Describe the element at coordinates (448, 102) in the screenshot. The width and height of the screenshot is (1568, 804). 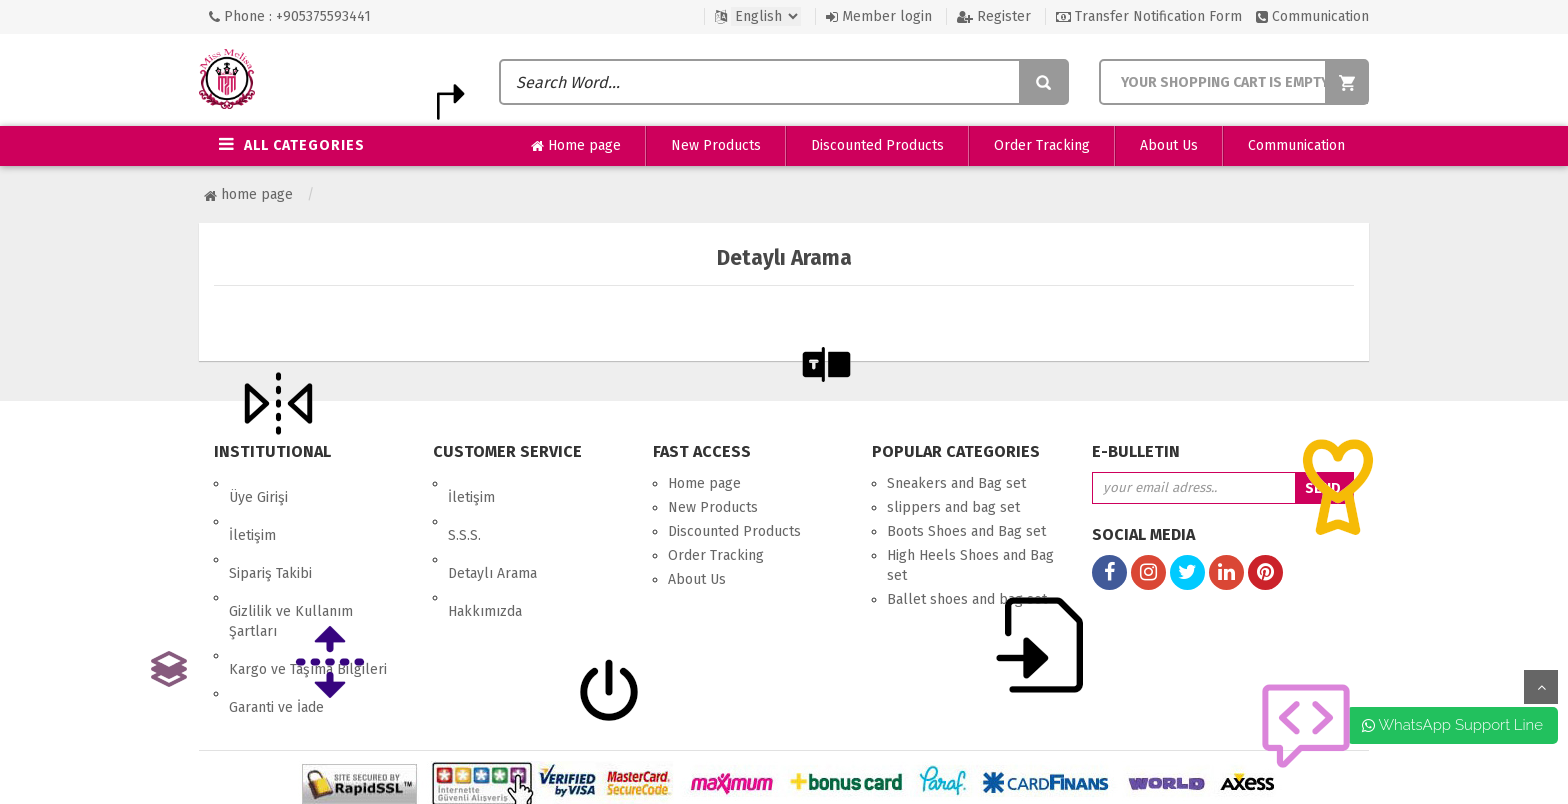
I see `forward or share content` at that location.